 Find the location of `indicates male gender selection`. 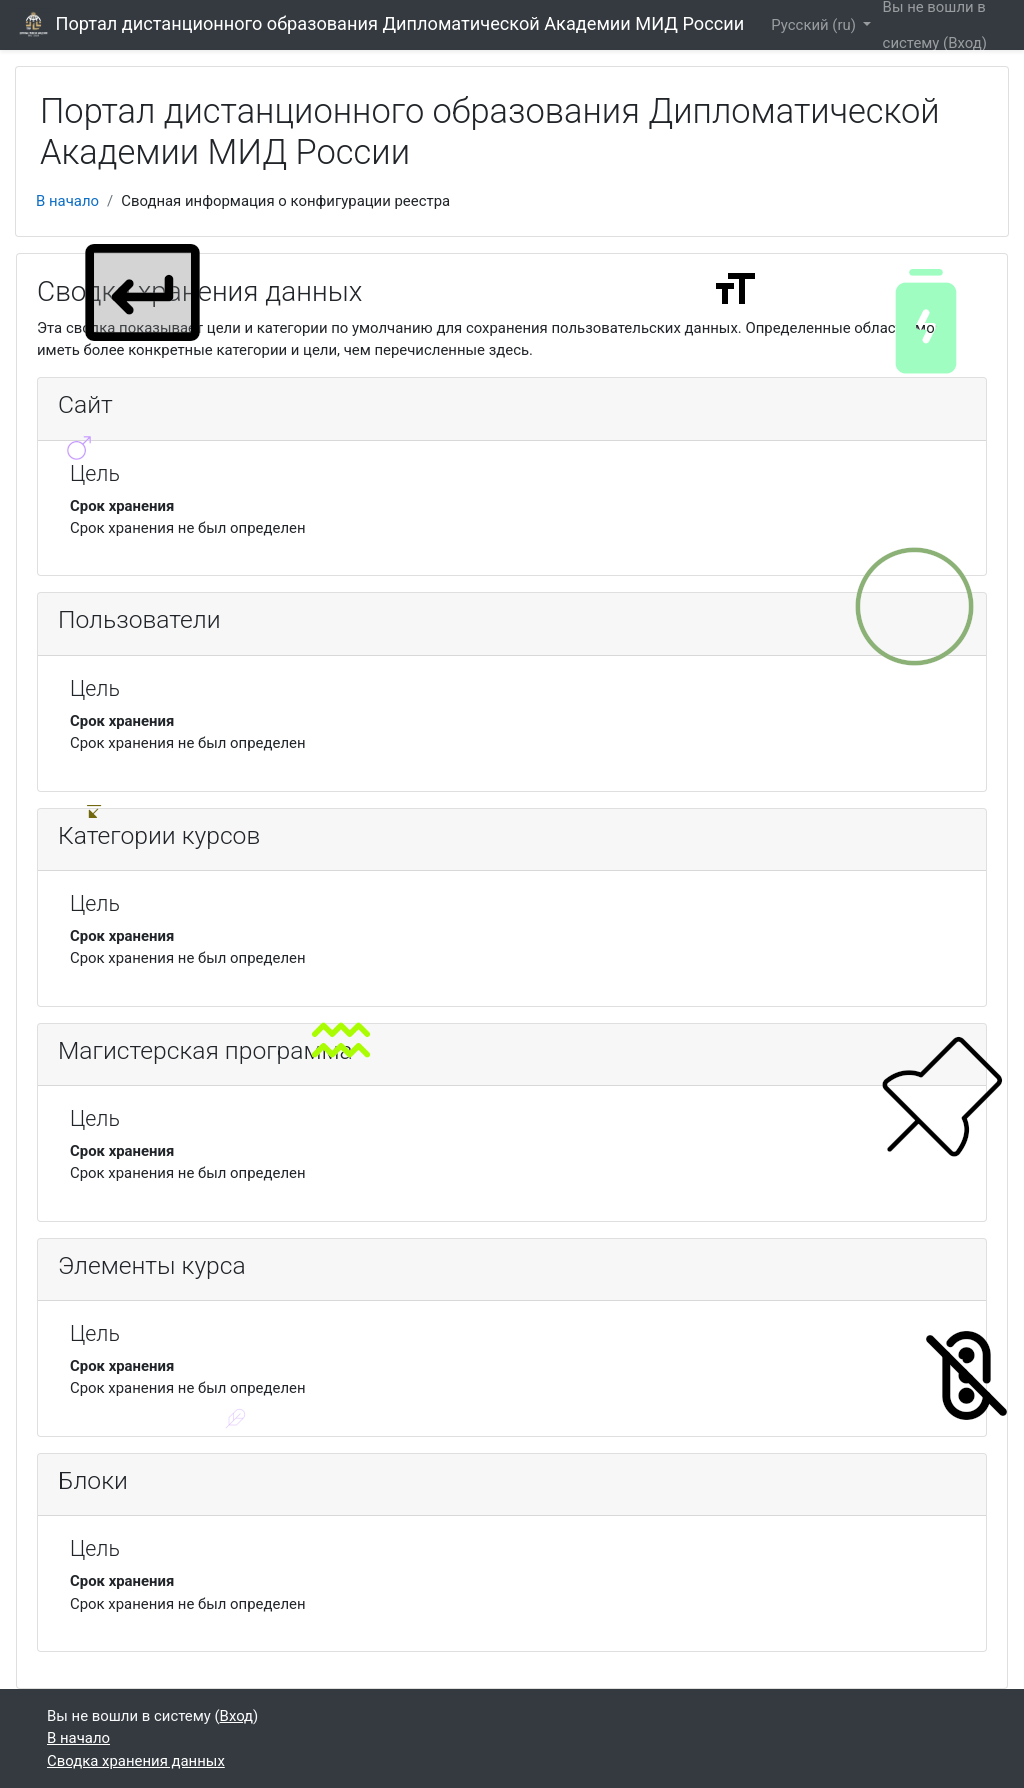

indicates male gender selection is located at coordinates (79, 447).